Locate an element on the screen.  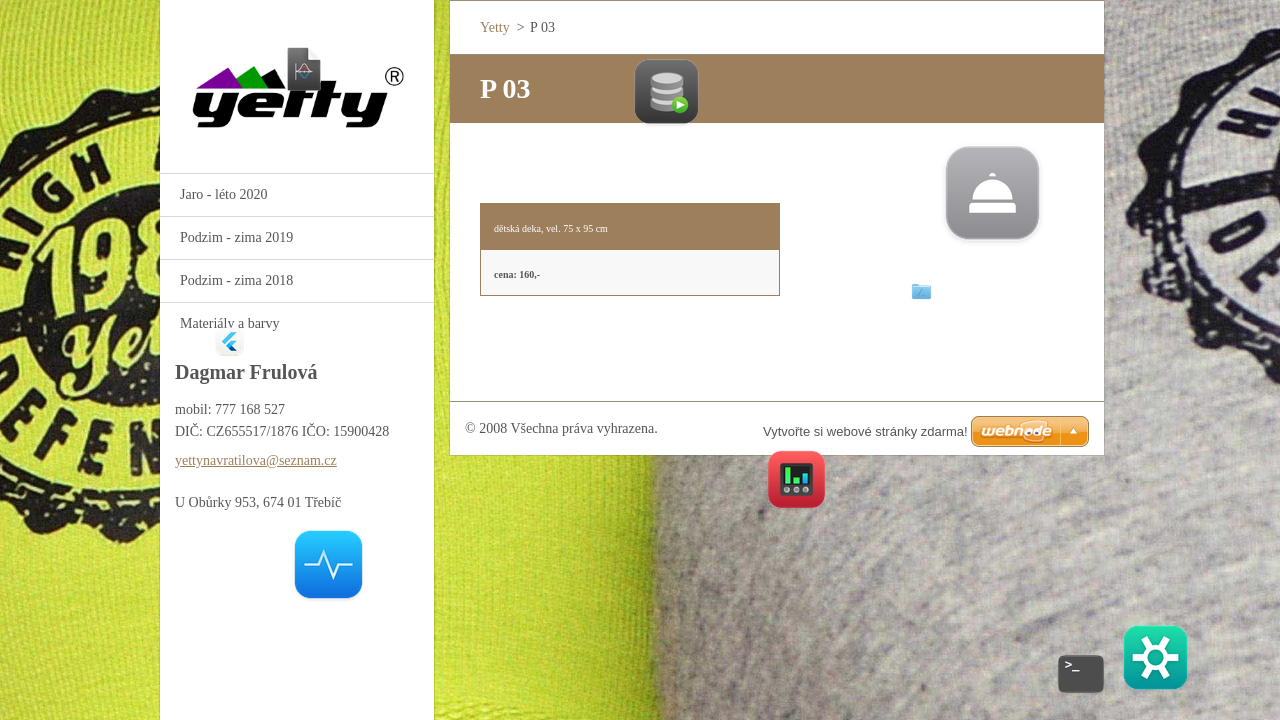
access session services preferences is located at coordinates (992, 194).